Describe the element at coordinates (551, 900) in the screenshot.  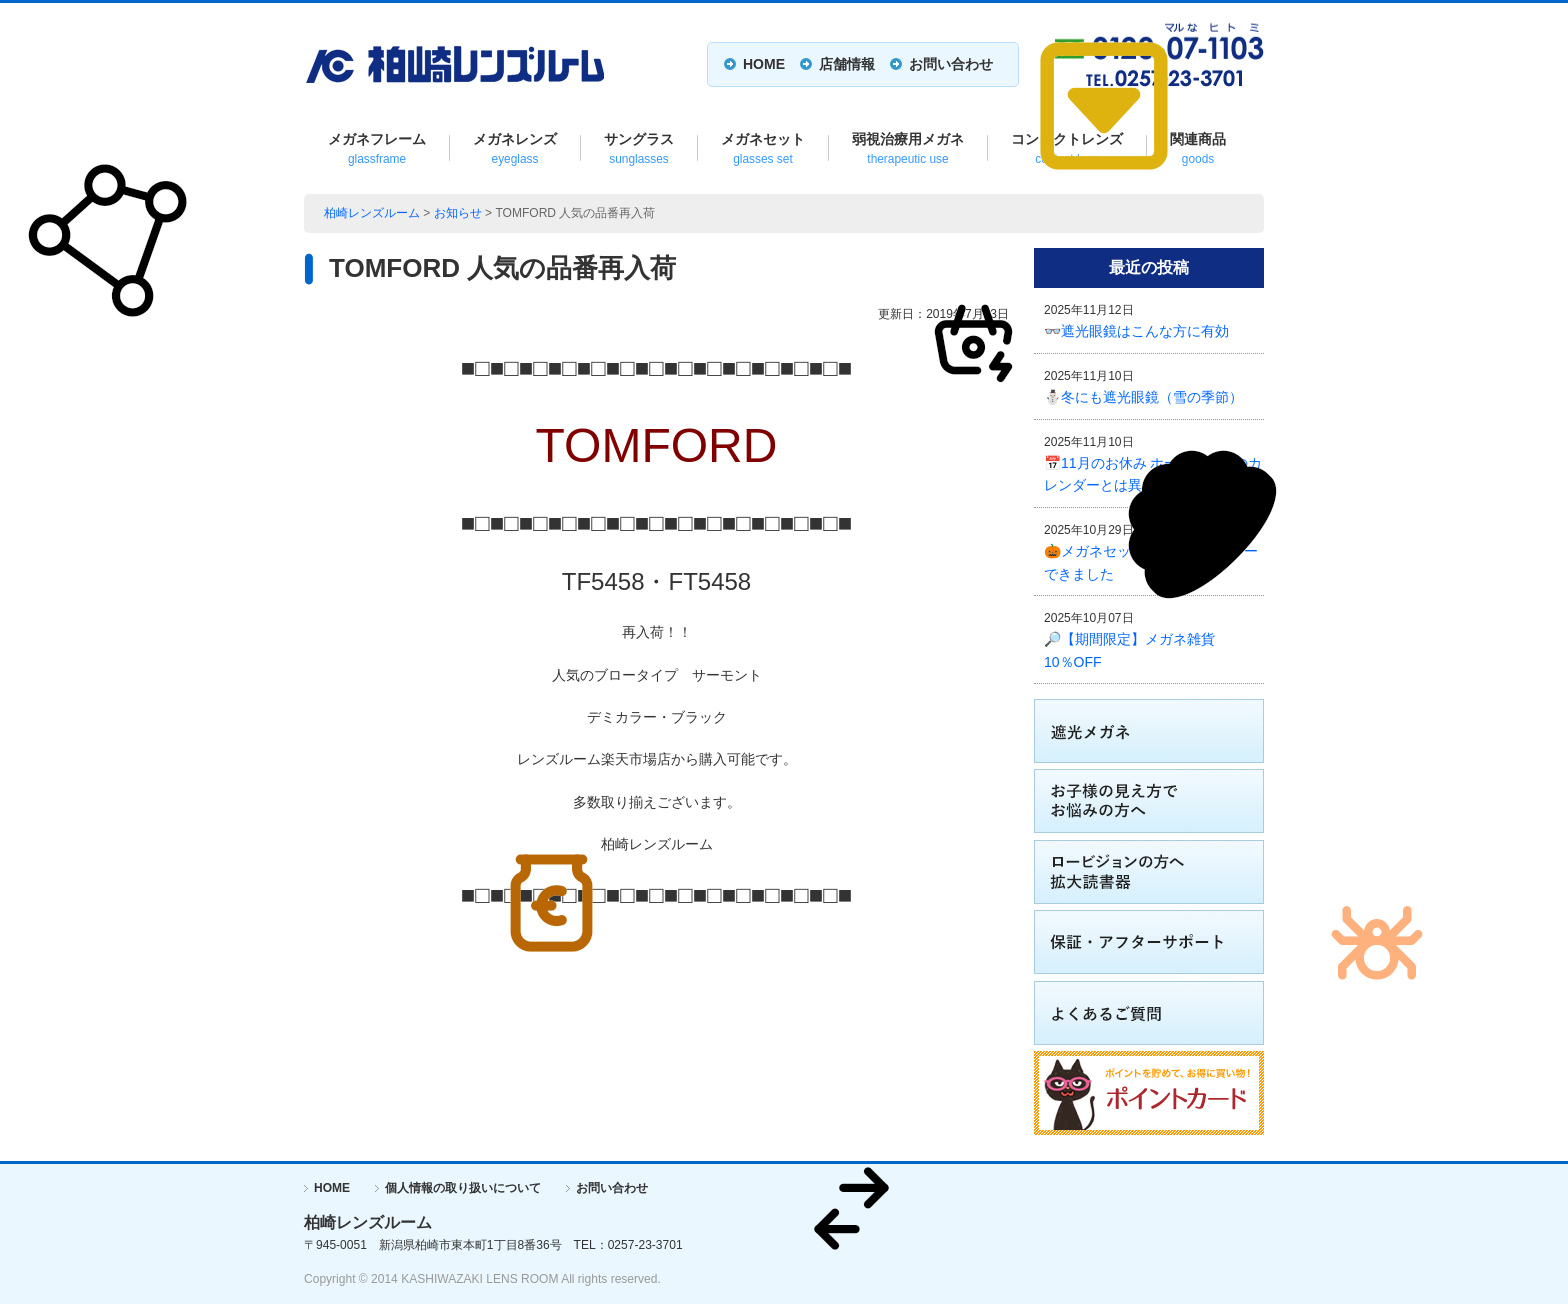
I see `leave a tip or donation in euros` at that location.